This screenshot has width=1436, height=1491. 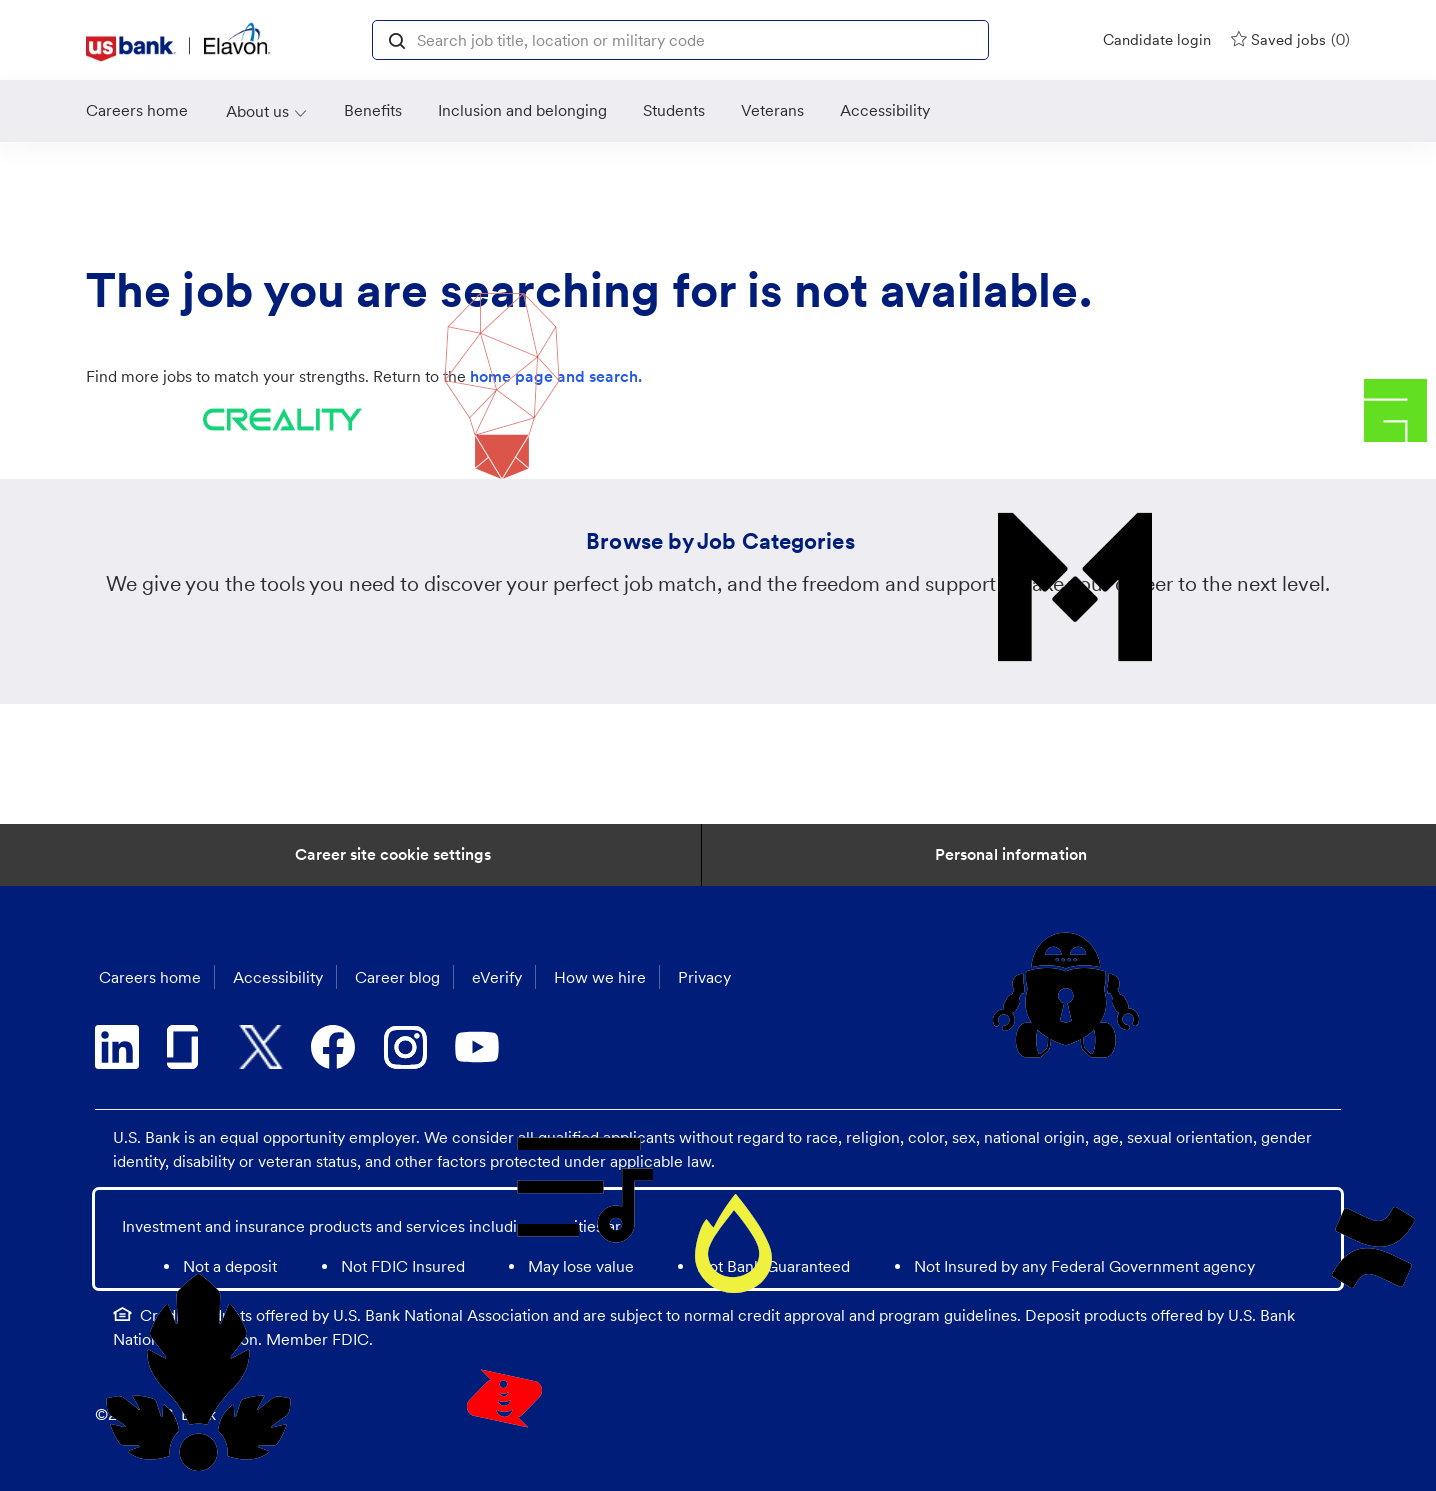 What do you see at coordinates (579, 1187) in the screenshot?
I see `view your playlist` at bounding box center [579, 1187].